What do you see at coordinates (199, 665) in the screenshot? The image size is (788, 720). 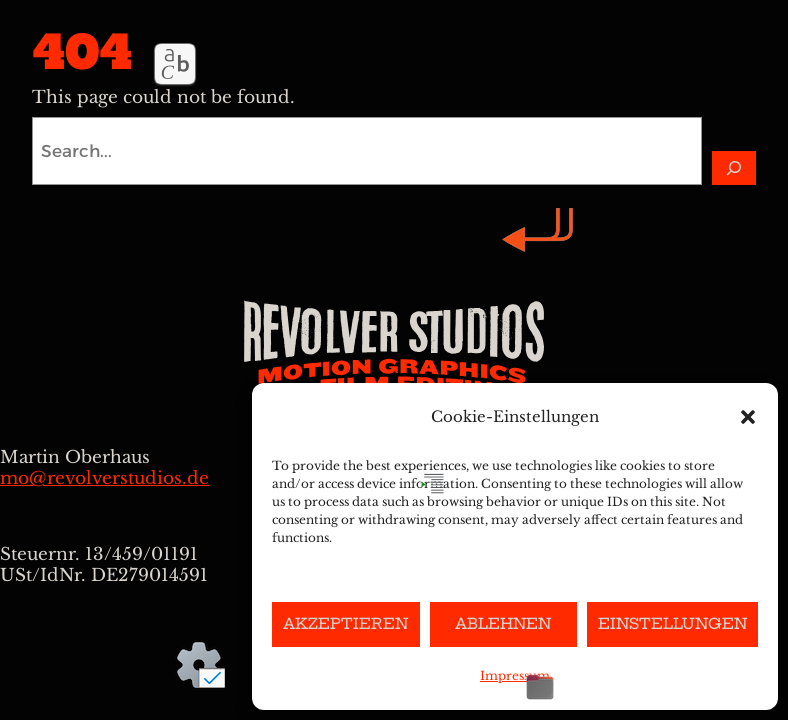 I see `access administrator tools and settings` at bounding box center [199, 665].